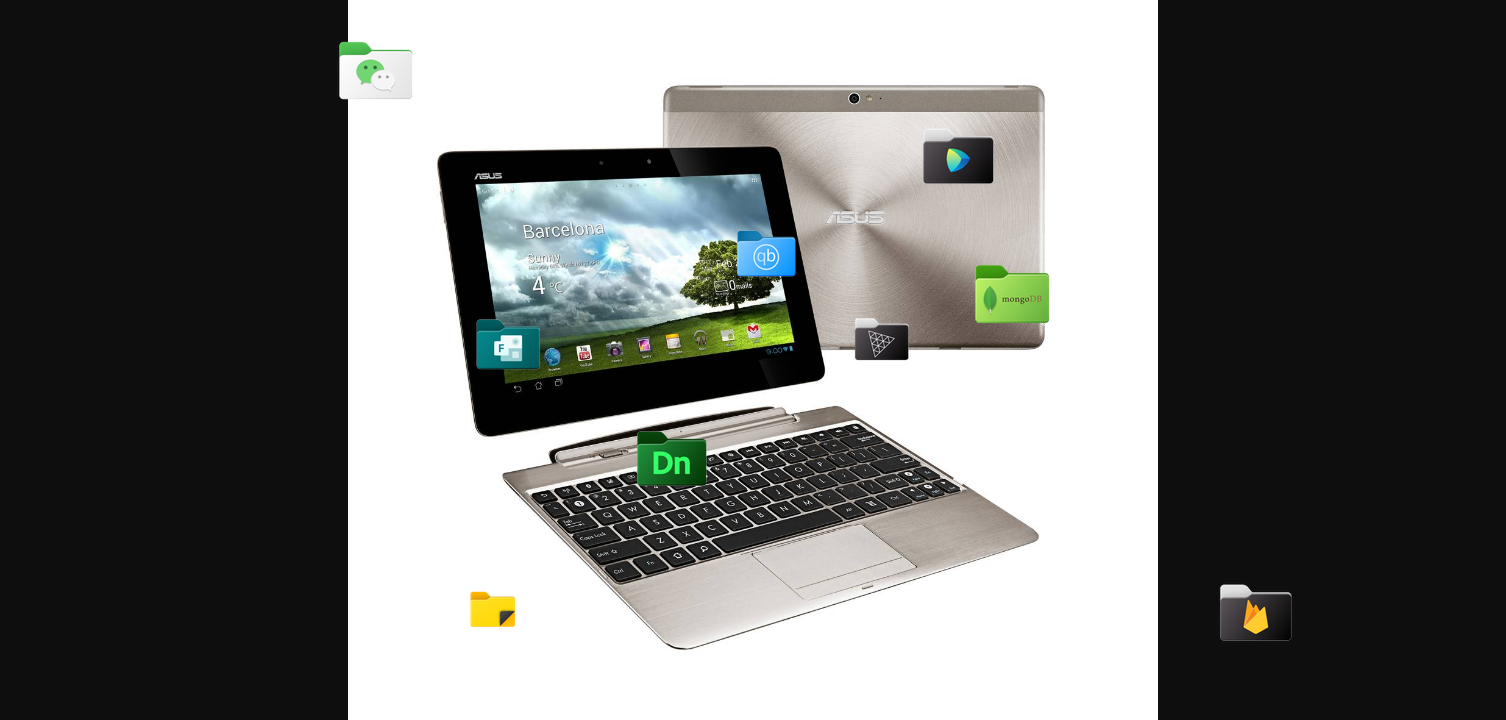 The width and height of the screenshot is (1506, 720). I want to click on open folder containing Adobe Dimension project files, so click(671, 460).